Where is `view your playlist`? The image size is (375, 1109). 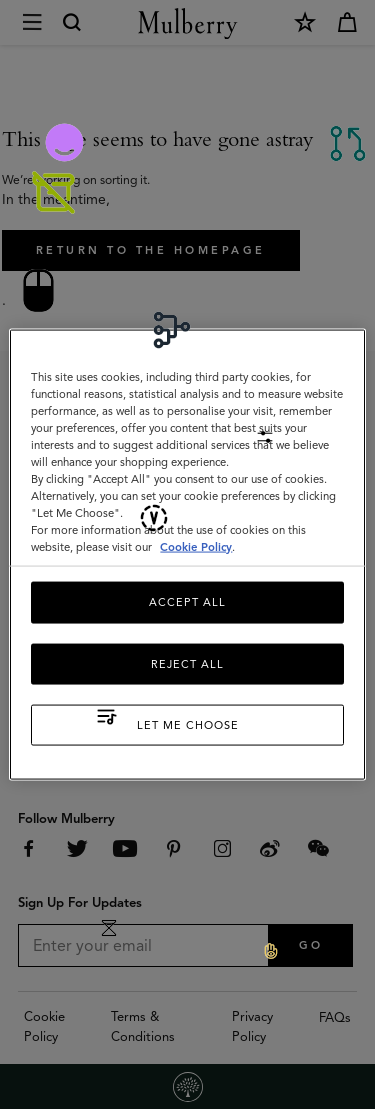
view your playlist is located at coordinates (106, 716).